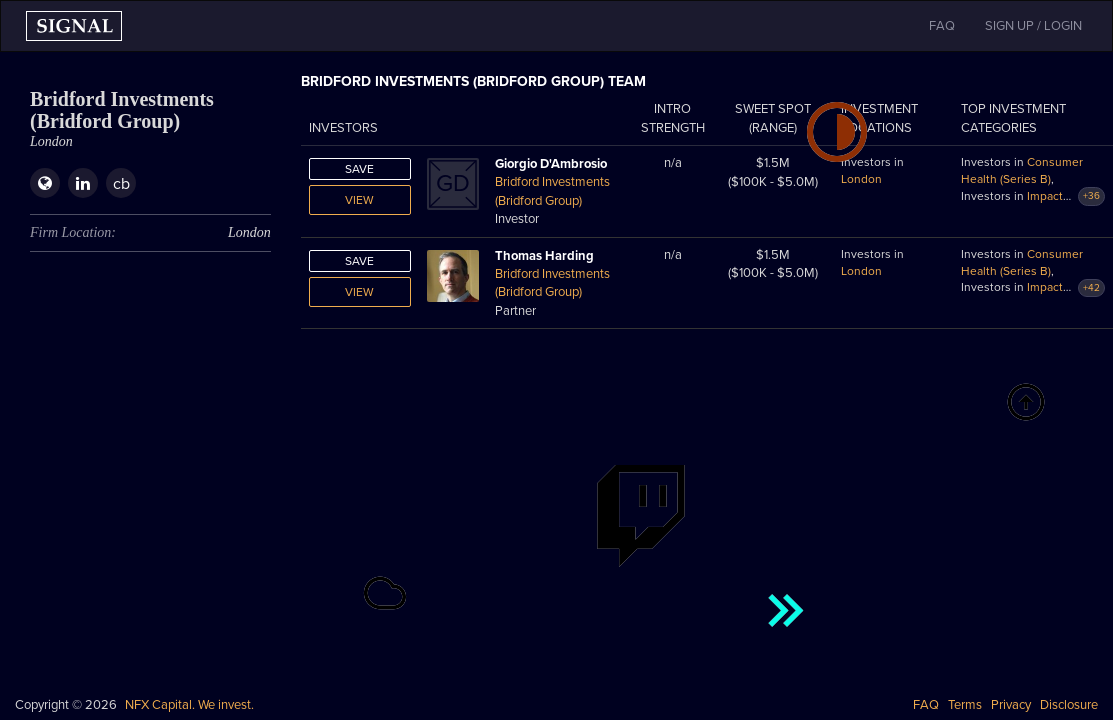 The image size is (1113, 720). I want to click on adjust display contrast settings, so click(837, 132).